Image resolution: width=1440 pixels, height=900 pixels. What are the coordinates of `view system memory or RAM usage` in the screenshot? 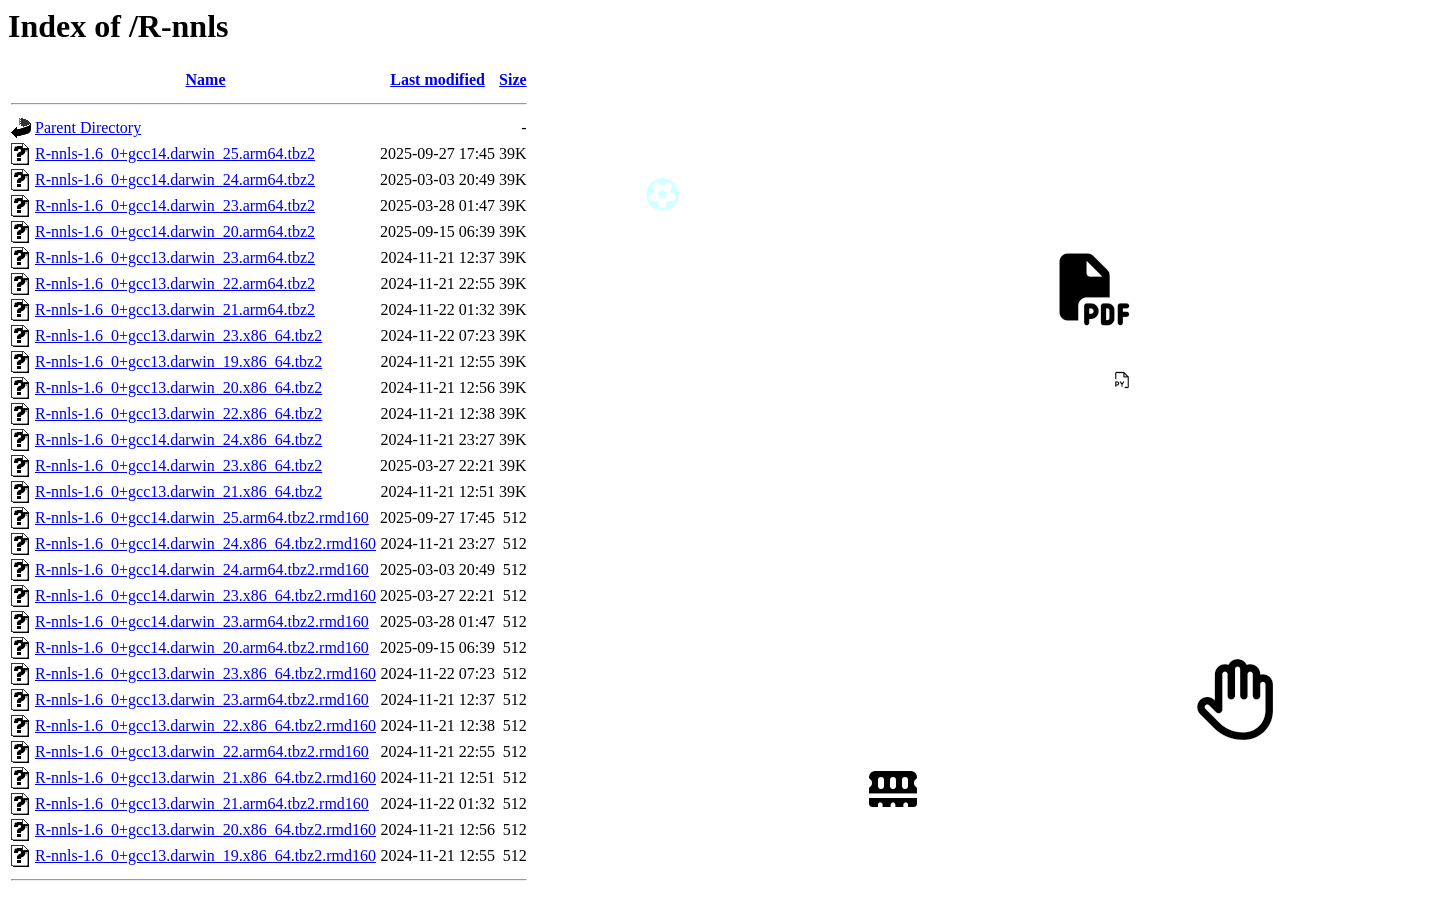 It's located at (893, 789).